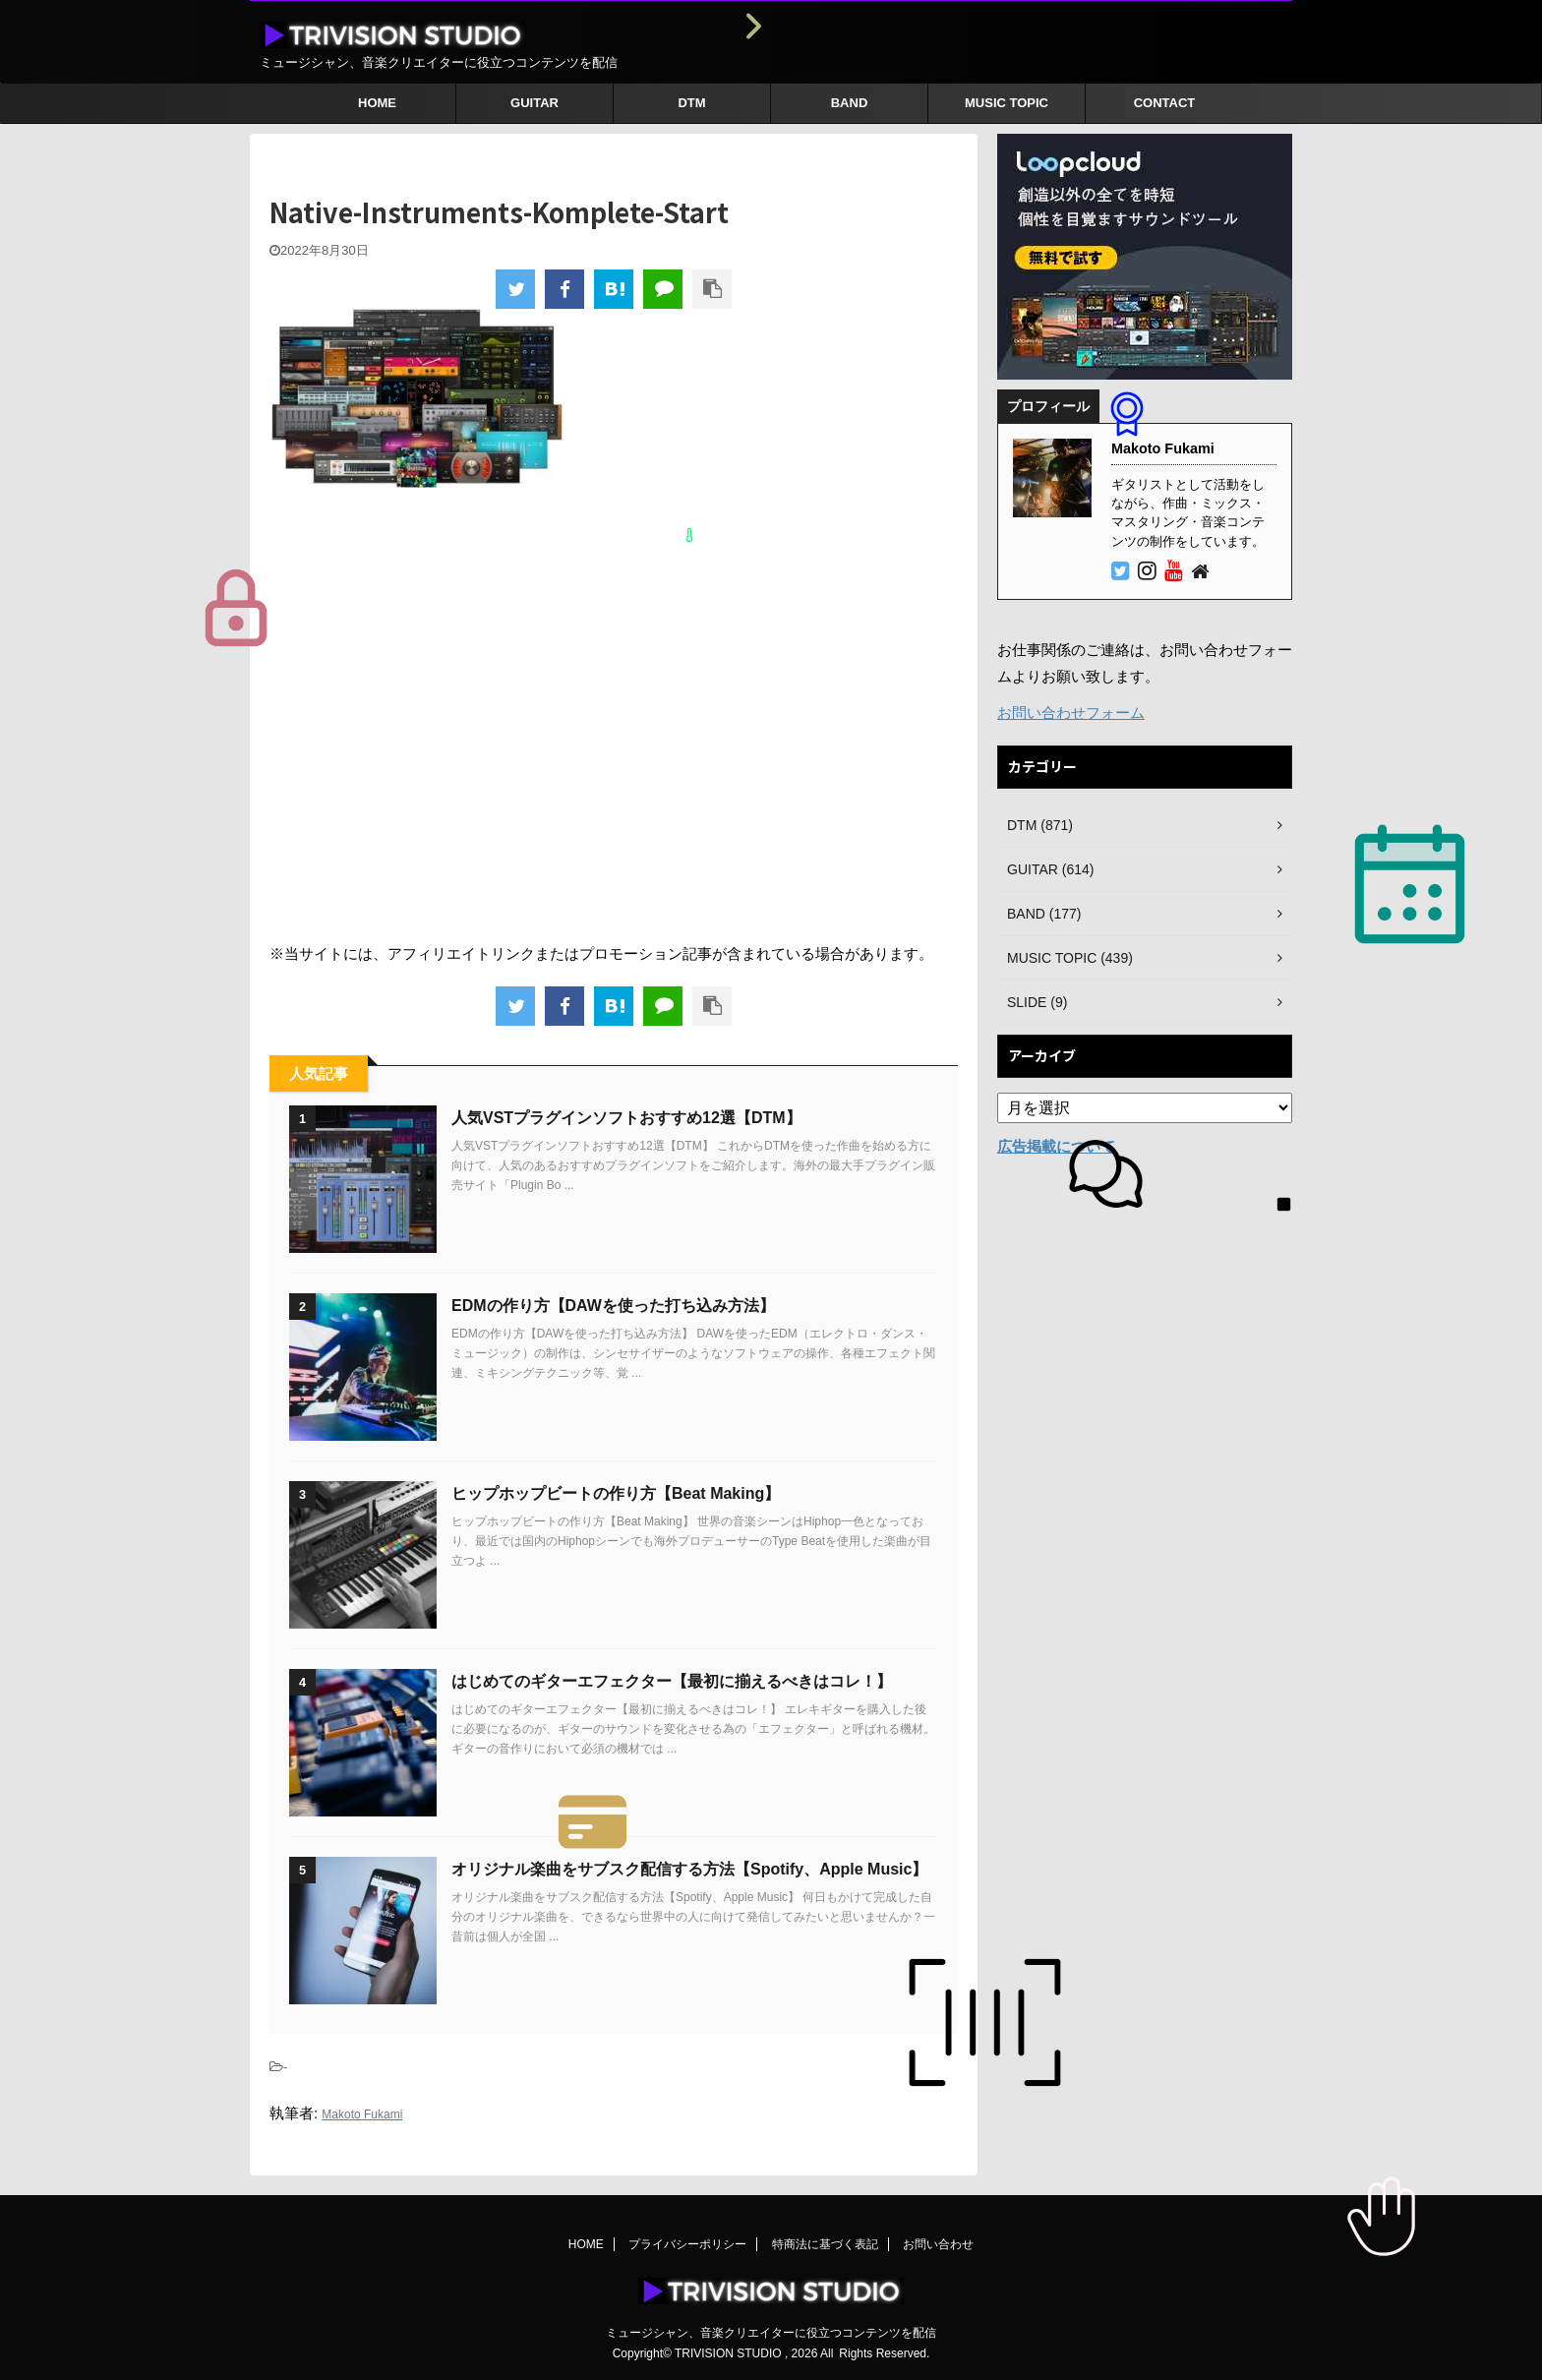  What do you see at coordinates (1409, 888) in the screenshot?
I see `view calendar or scheduled events` at bounding box center [1409, 888].